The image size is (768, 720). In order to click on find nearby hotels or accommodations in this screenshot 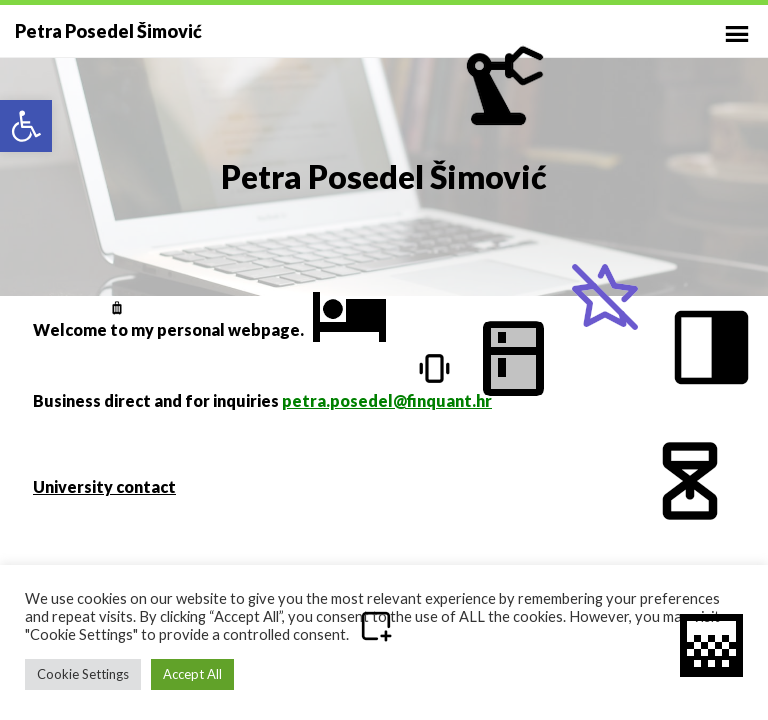, I will do `click(349, 315)`.